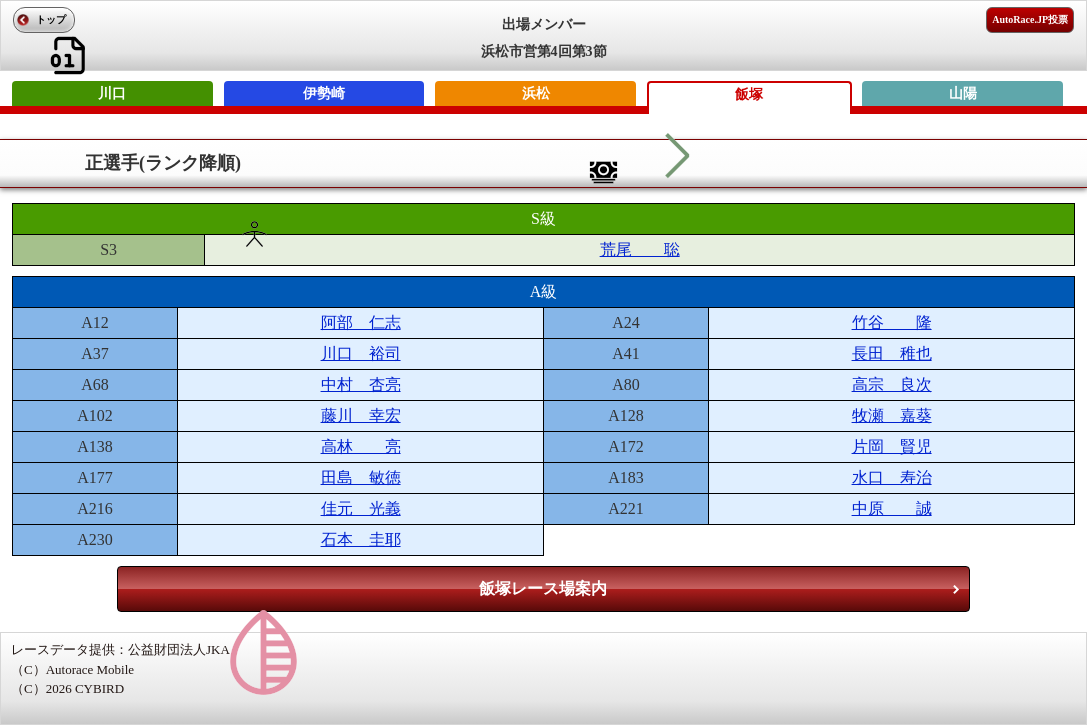  I want to click on view user profile, so click(254, 234).